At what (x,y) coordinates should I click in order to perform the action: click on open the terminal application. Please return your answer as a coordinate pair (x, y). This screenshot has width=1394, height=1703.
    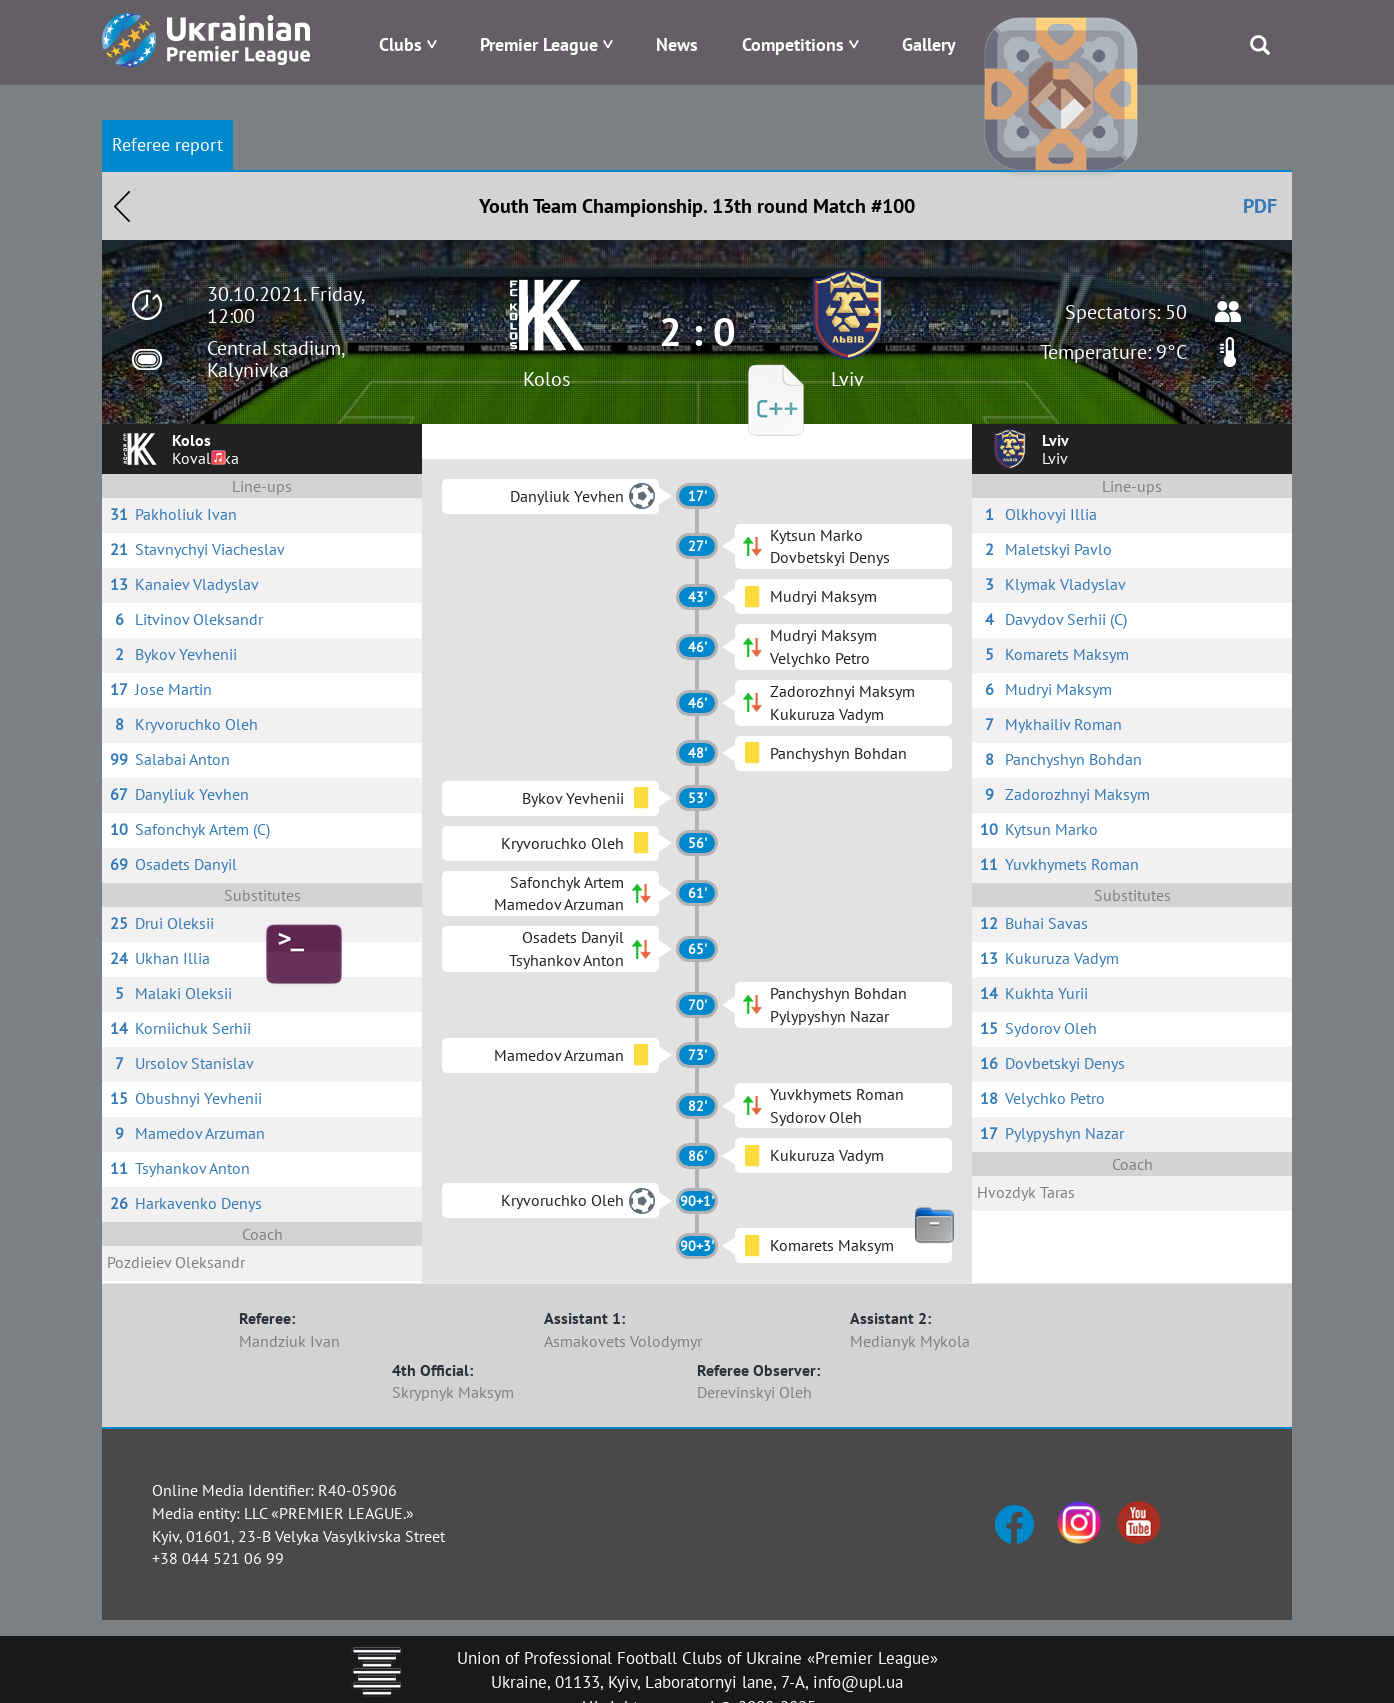
    Looking at the image, I should click on (304, 954).